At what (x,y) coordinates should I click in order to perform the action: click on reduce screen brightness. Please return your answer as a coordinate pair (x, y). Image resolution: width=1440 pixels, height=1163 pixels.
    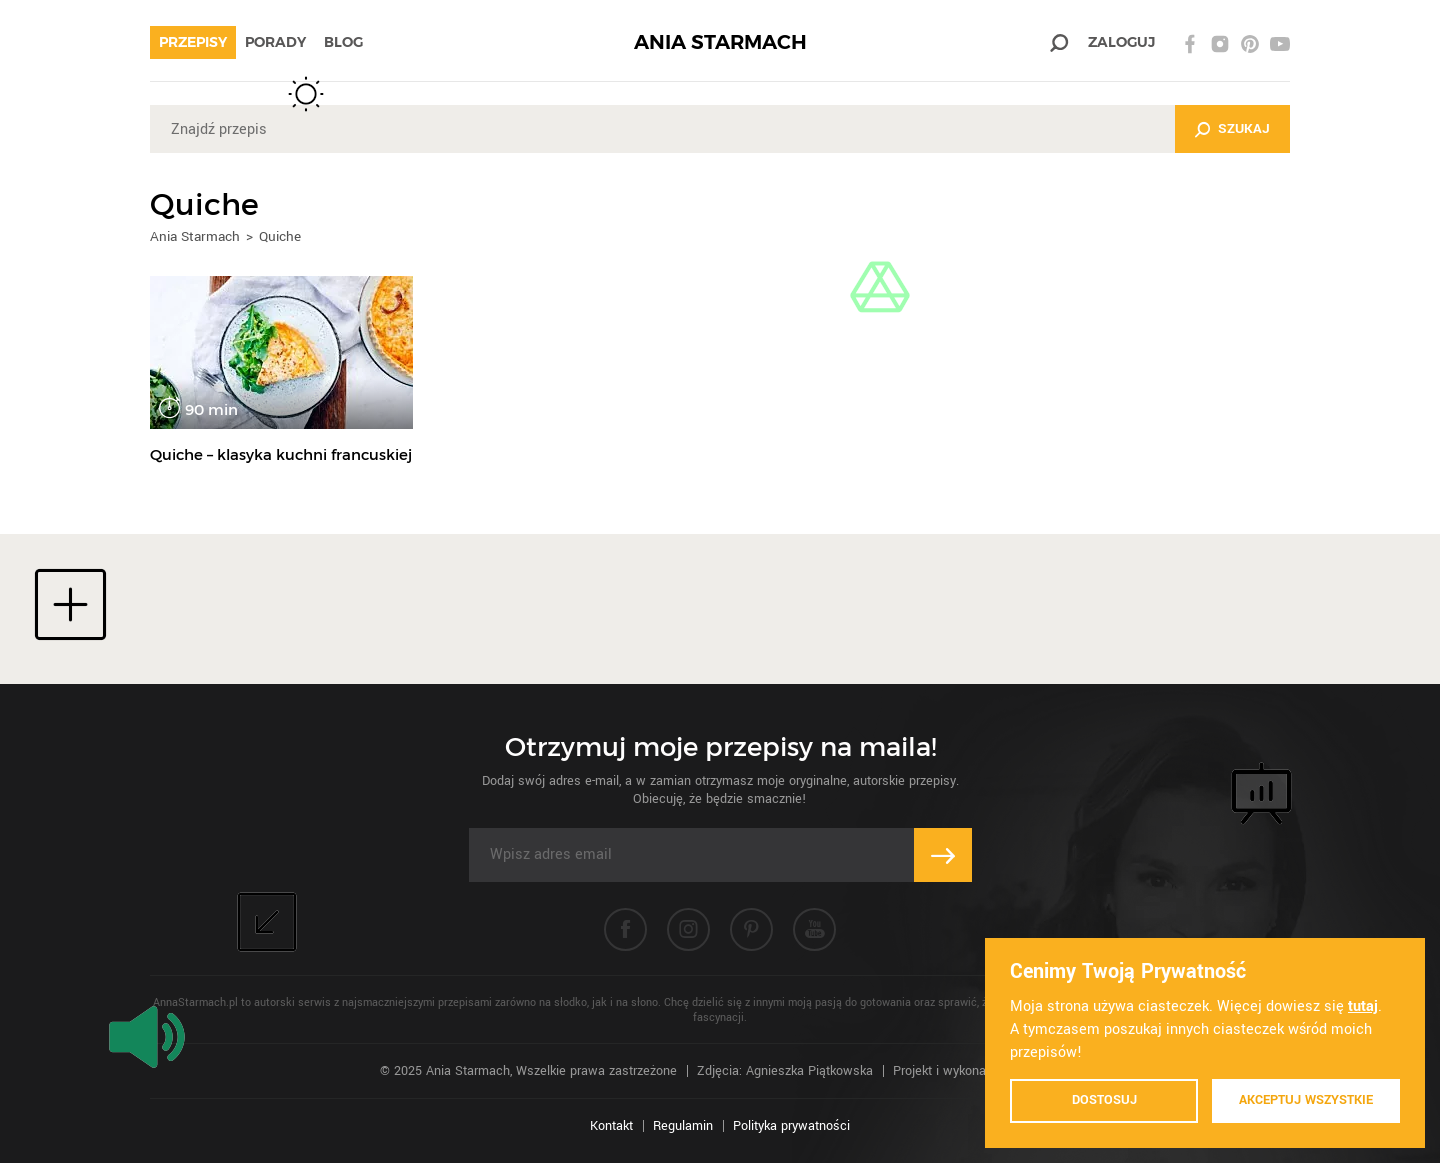
    Looking at the image, I should click on (306, 94).